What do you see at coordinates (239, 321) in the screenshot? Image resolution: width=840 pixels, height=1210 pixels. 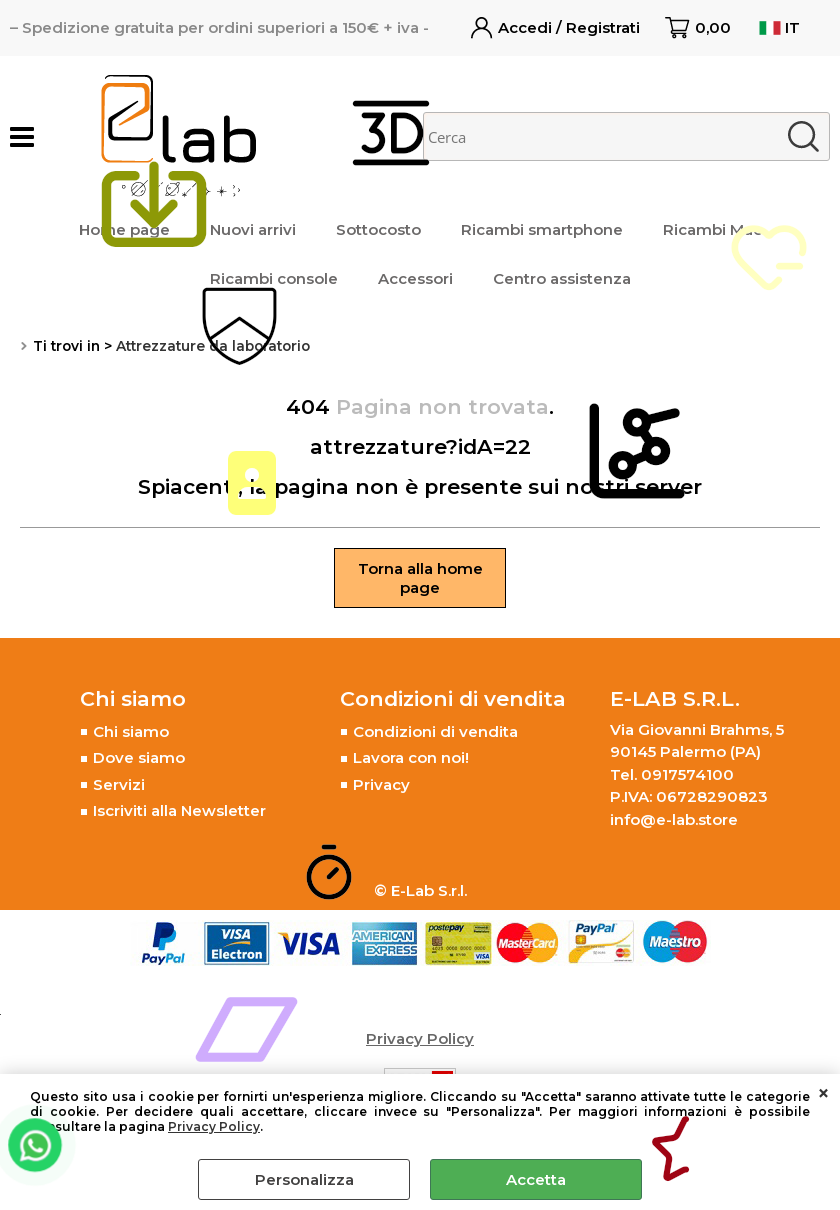 I see `access security or protection settings` at bounding box center [239, 321].